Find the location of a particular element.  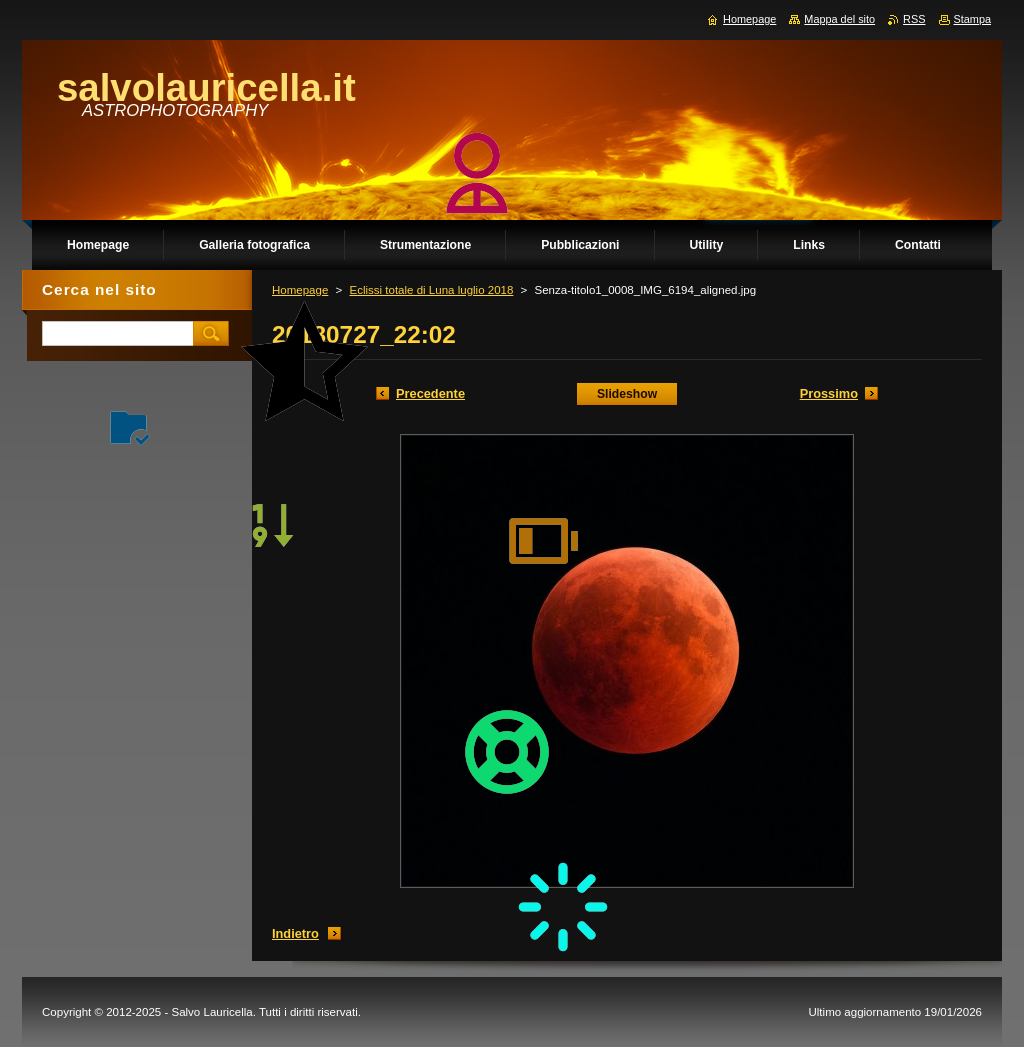

indicates content is loading is located at coordinates (563, 907).